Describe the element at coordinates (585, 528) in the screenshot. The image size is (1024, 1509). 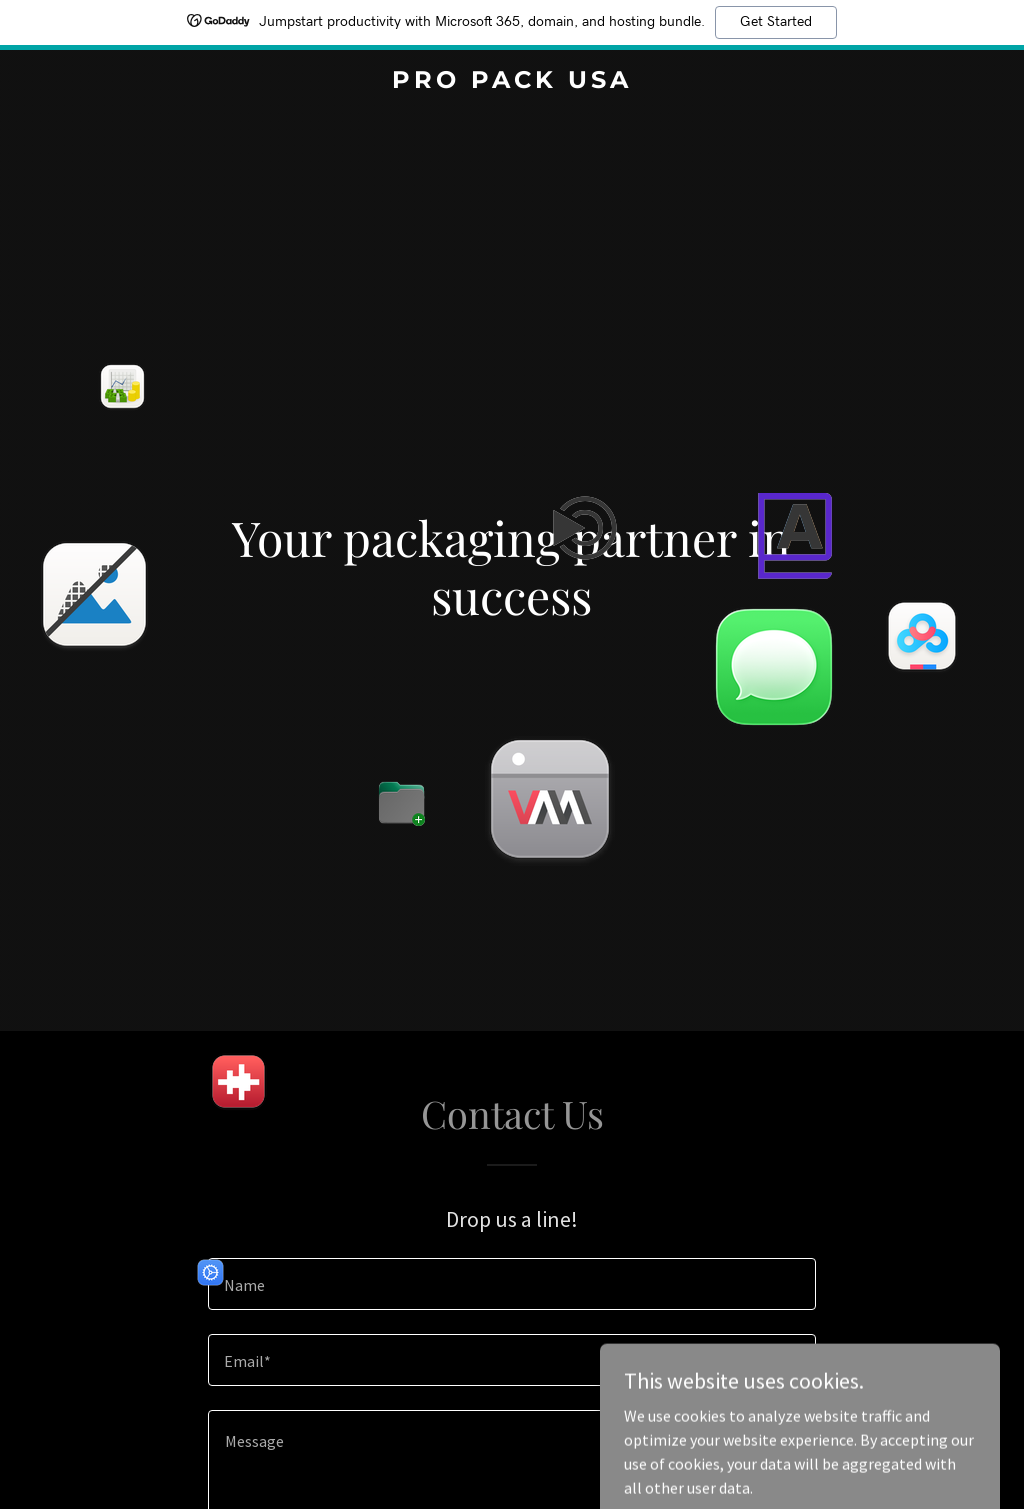
I see `launch mate desktop environment` at that location.